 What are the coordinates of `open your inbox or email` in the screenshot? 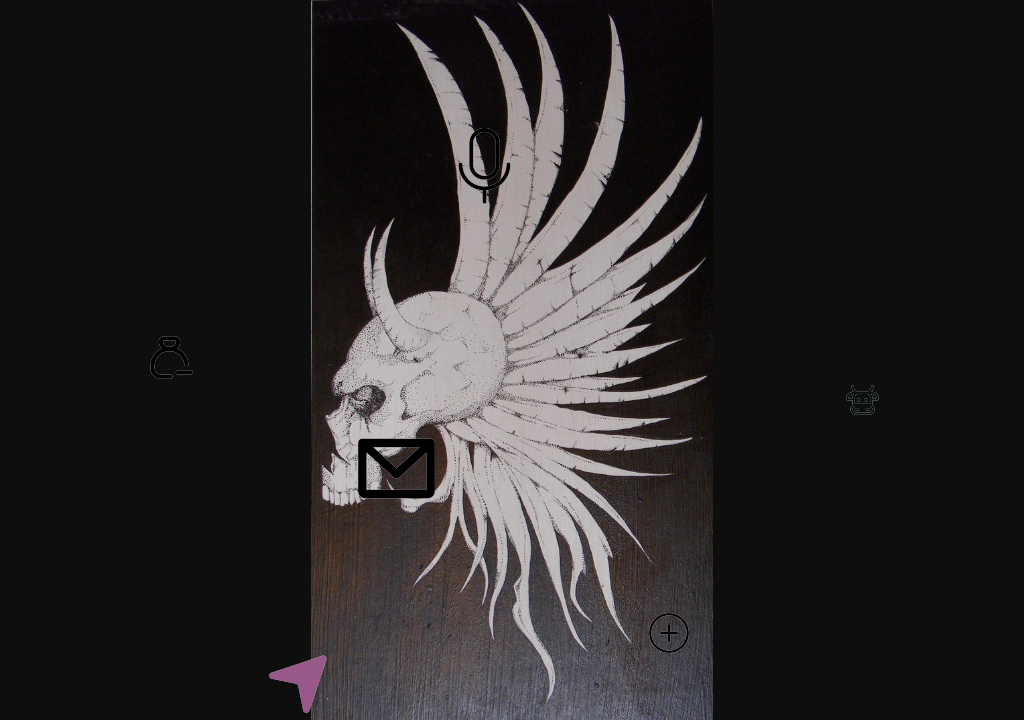 It's located at (396, 468).